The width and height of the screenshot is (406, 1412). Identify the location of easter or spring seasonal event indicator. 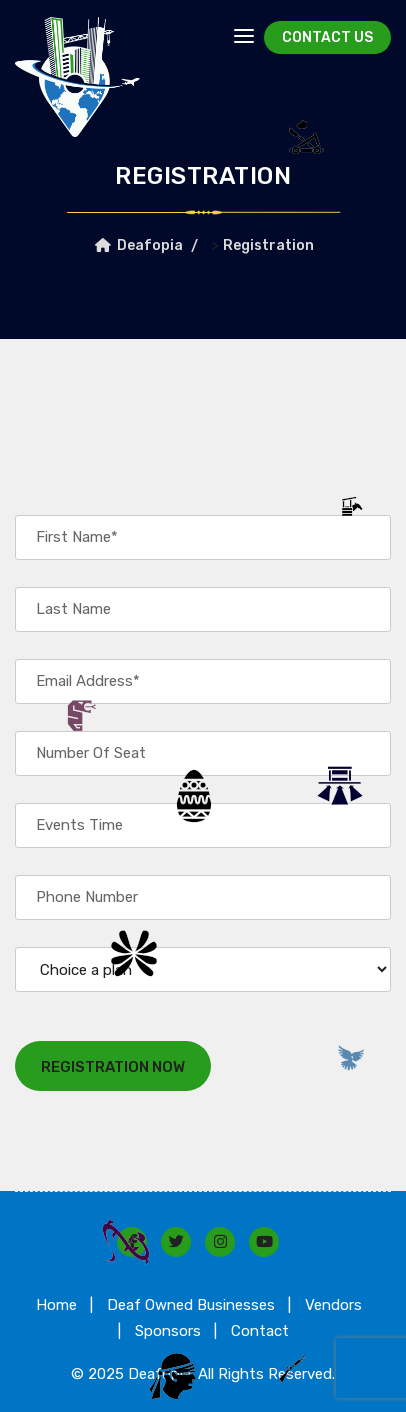
(194, 796).